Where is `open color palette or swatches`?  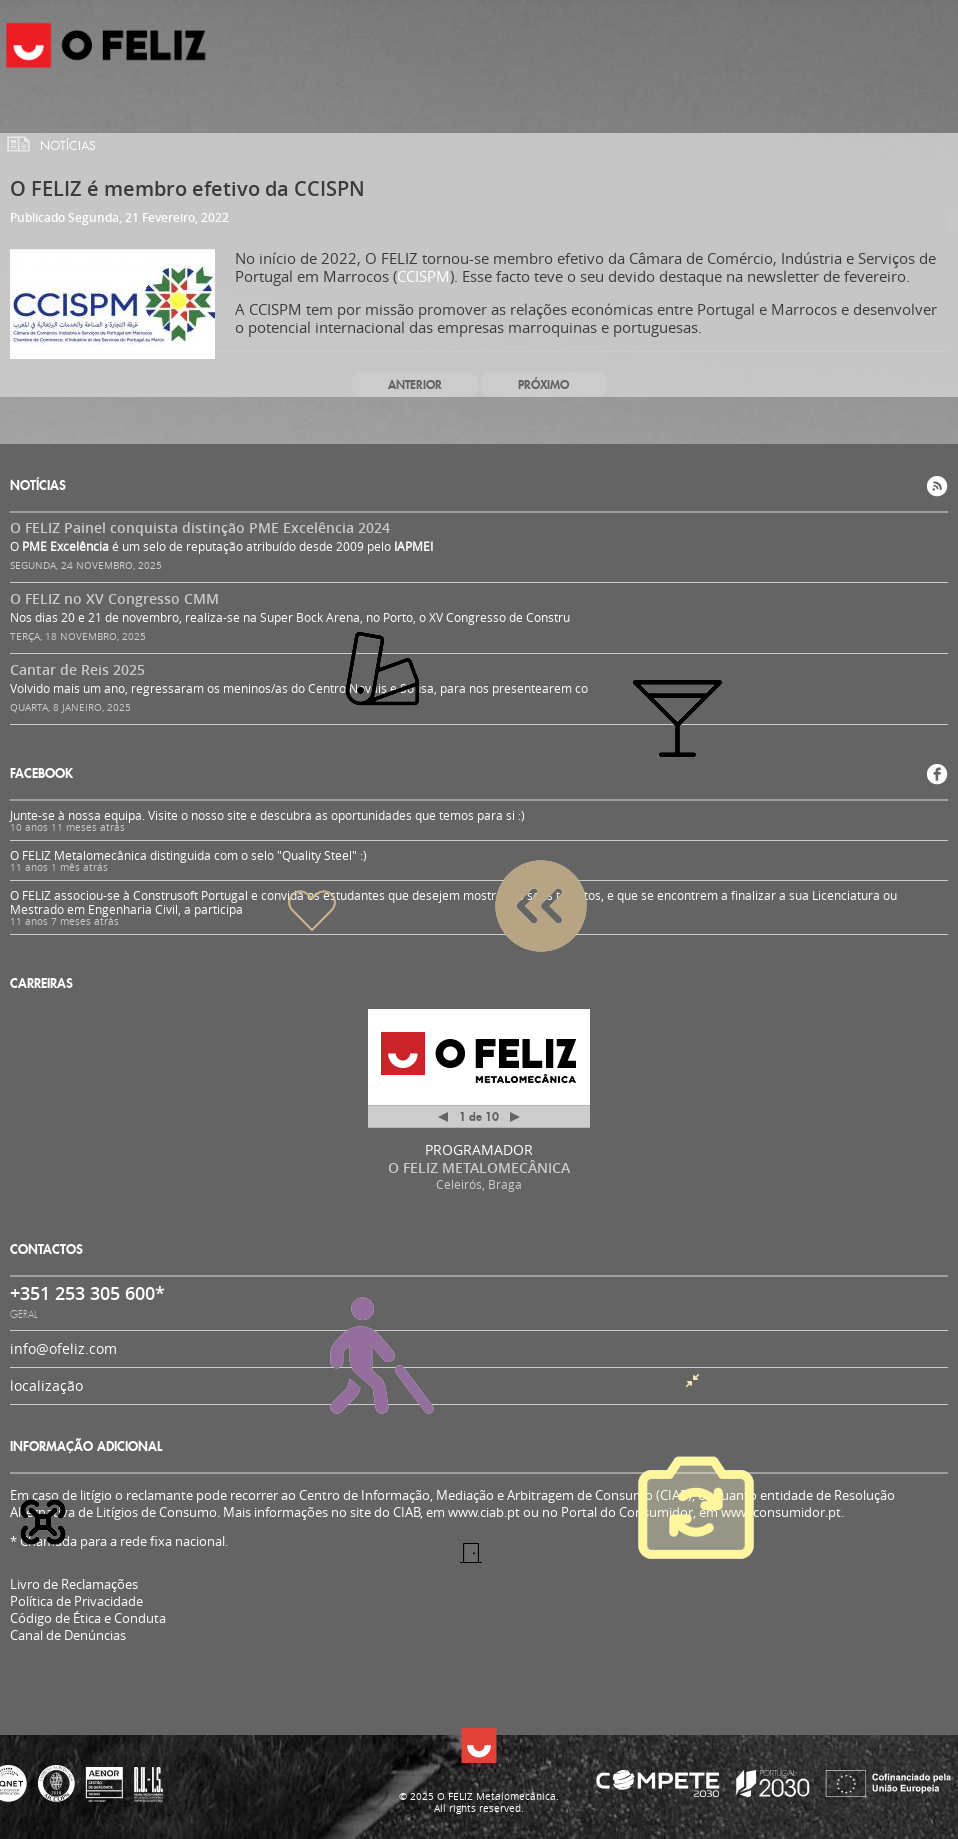 open color palette or swatches is located at coordinates (379, 671).